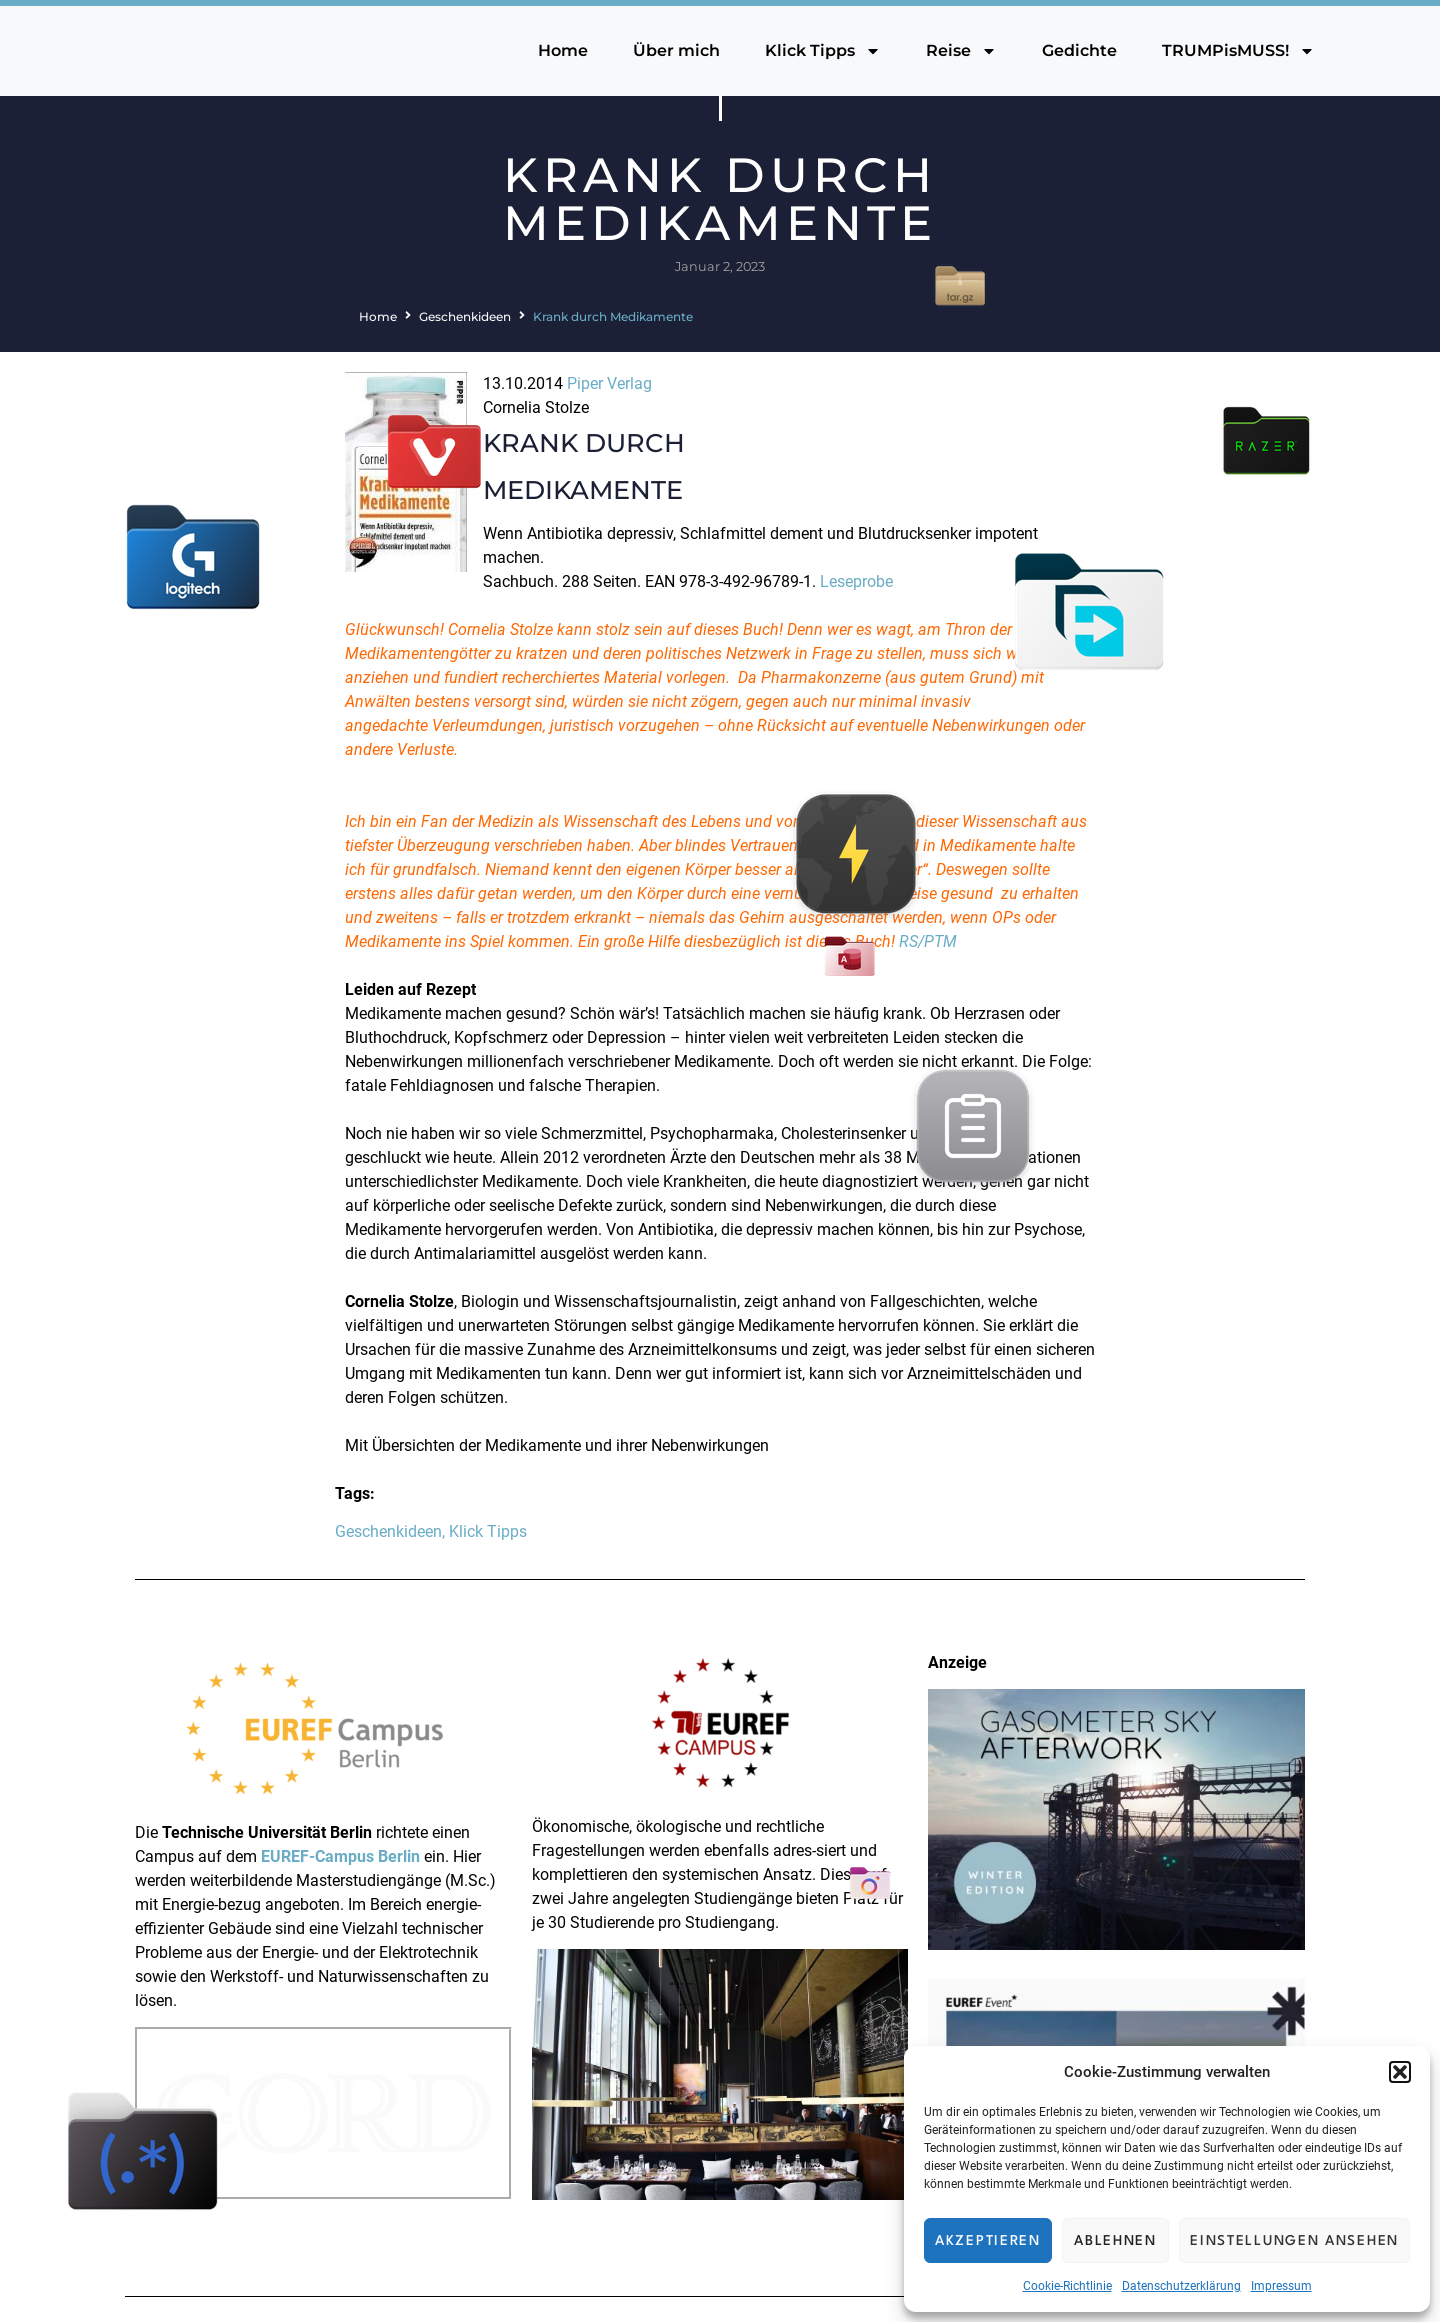 The image size is (1440, 2322). I want to click on folder containing regular expression files or scripts, so click(142, 2155).